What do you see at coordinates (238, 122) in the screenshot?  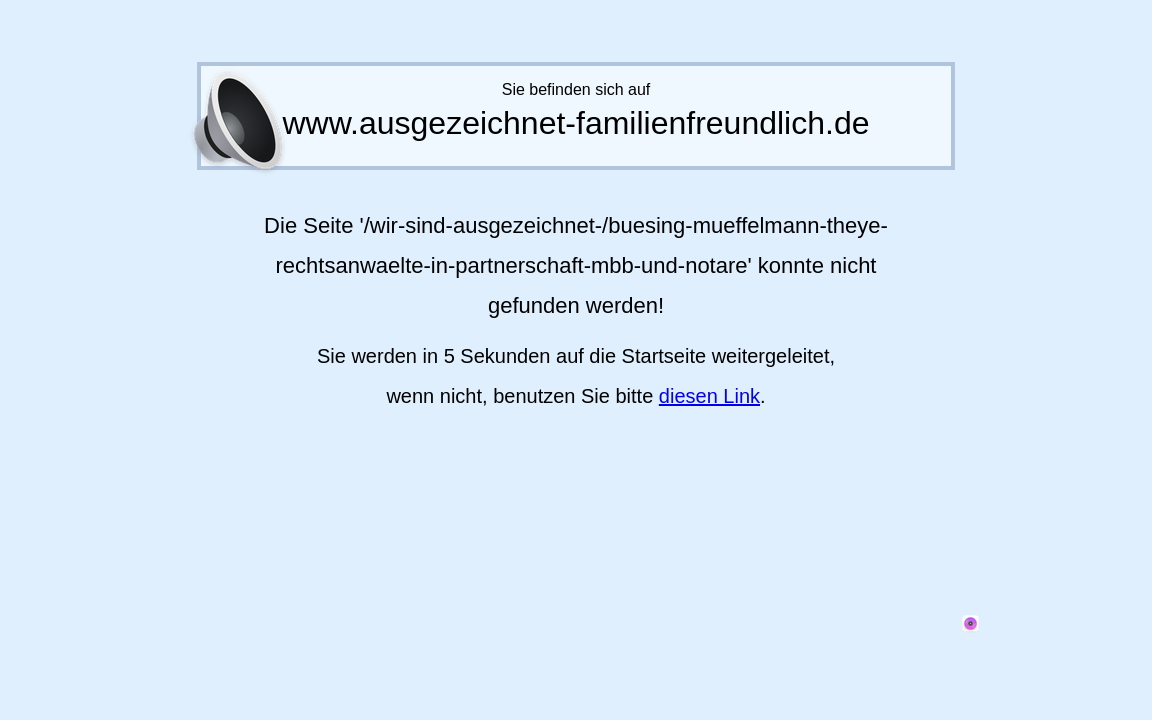 I see `adjust speaker or audio output settings` at bounding box center [238, 122].